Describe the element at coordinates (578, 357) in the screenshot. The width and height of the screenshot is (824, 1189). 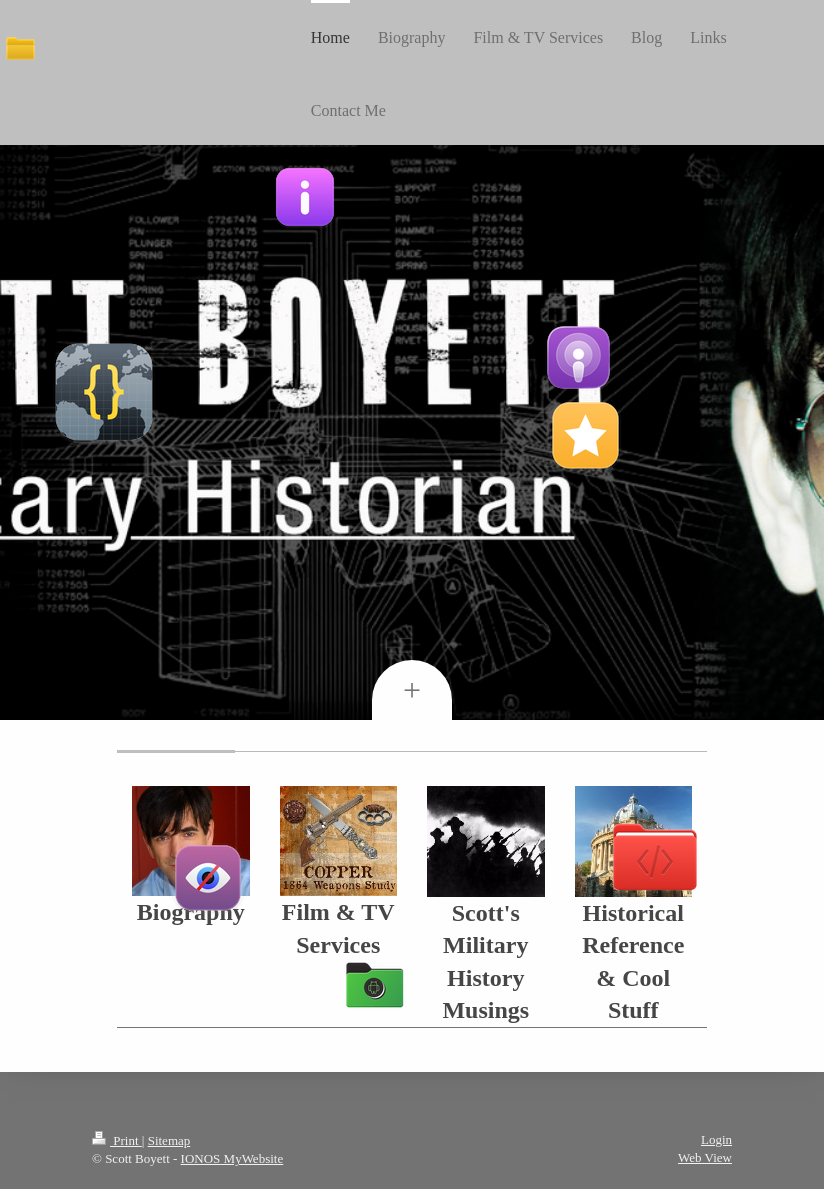
I see `open the podcasts app` at that location.